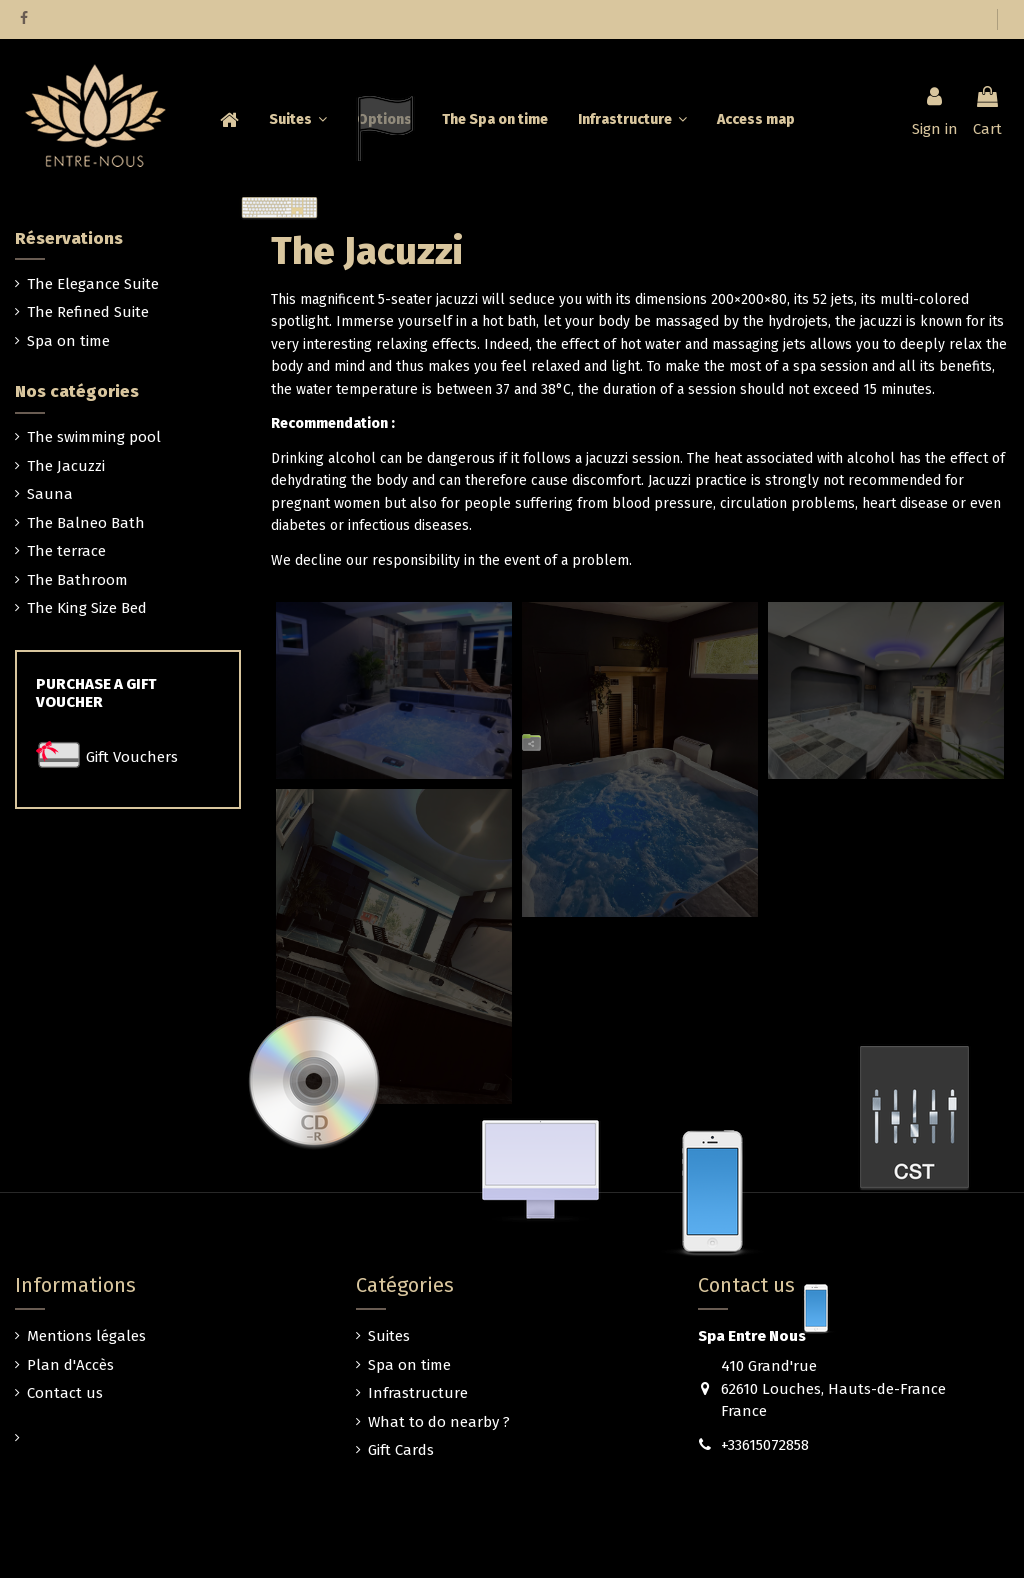  I want to click on burn files to a recordable CD, so click(314, 1084).